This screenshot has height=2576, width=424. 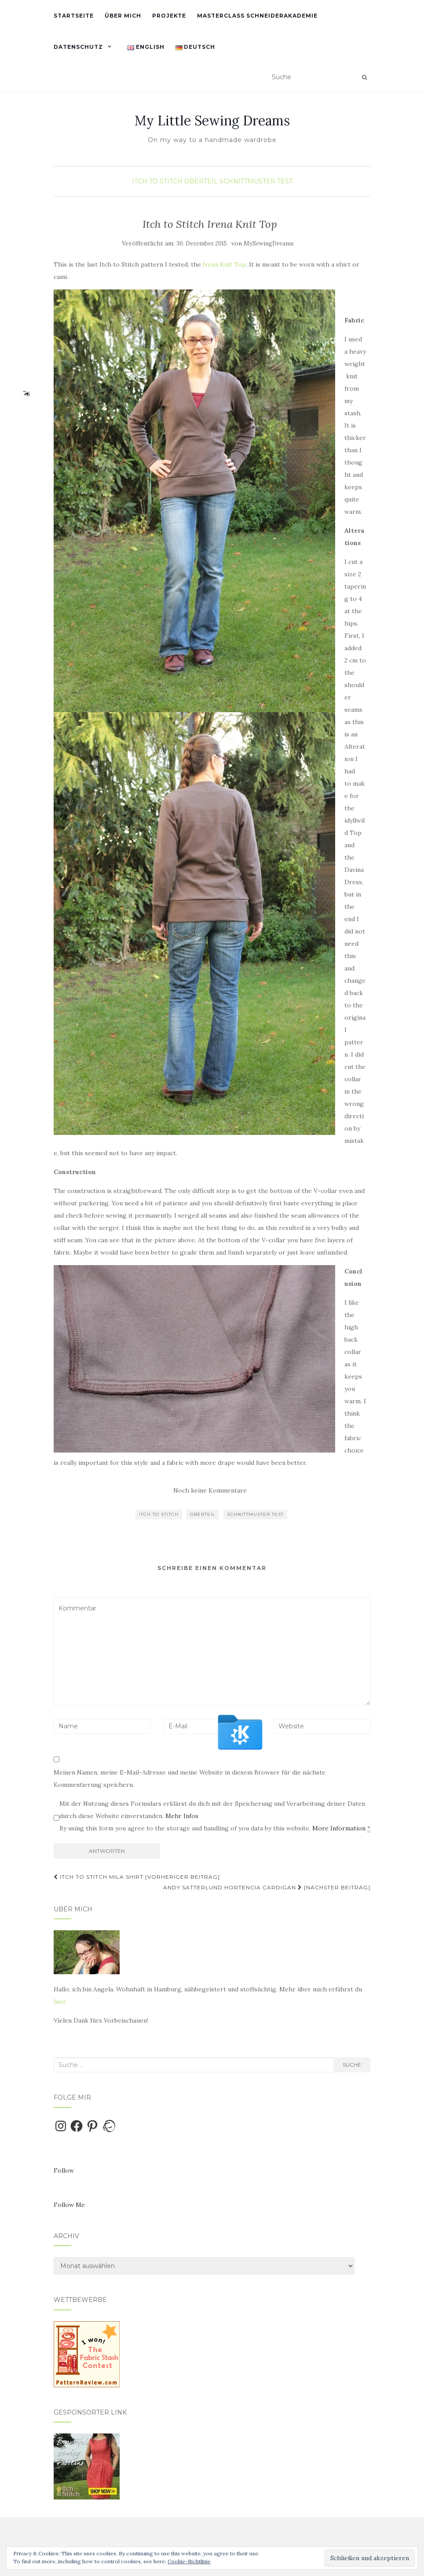 I want to click on open kde application files folder, so click(x=240, y=1733).